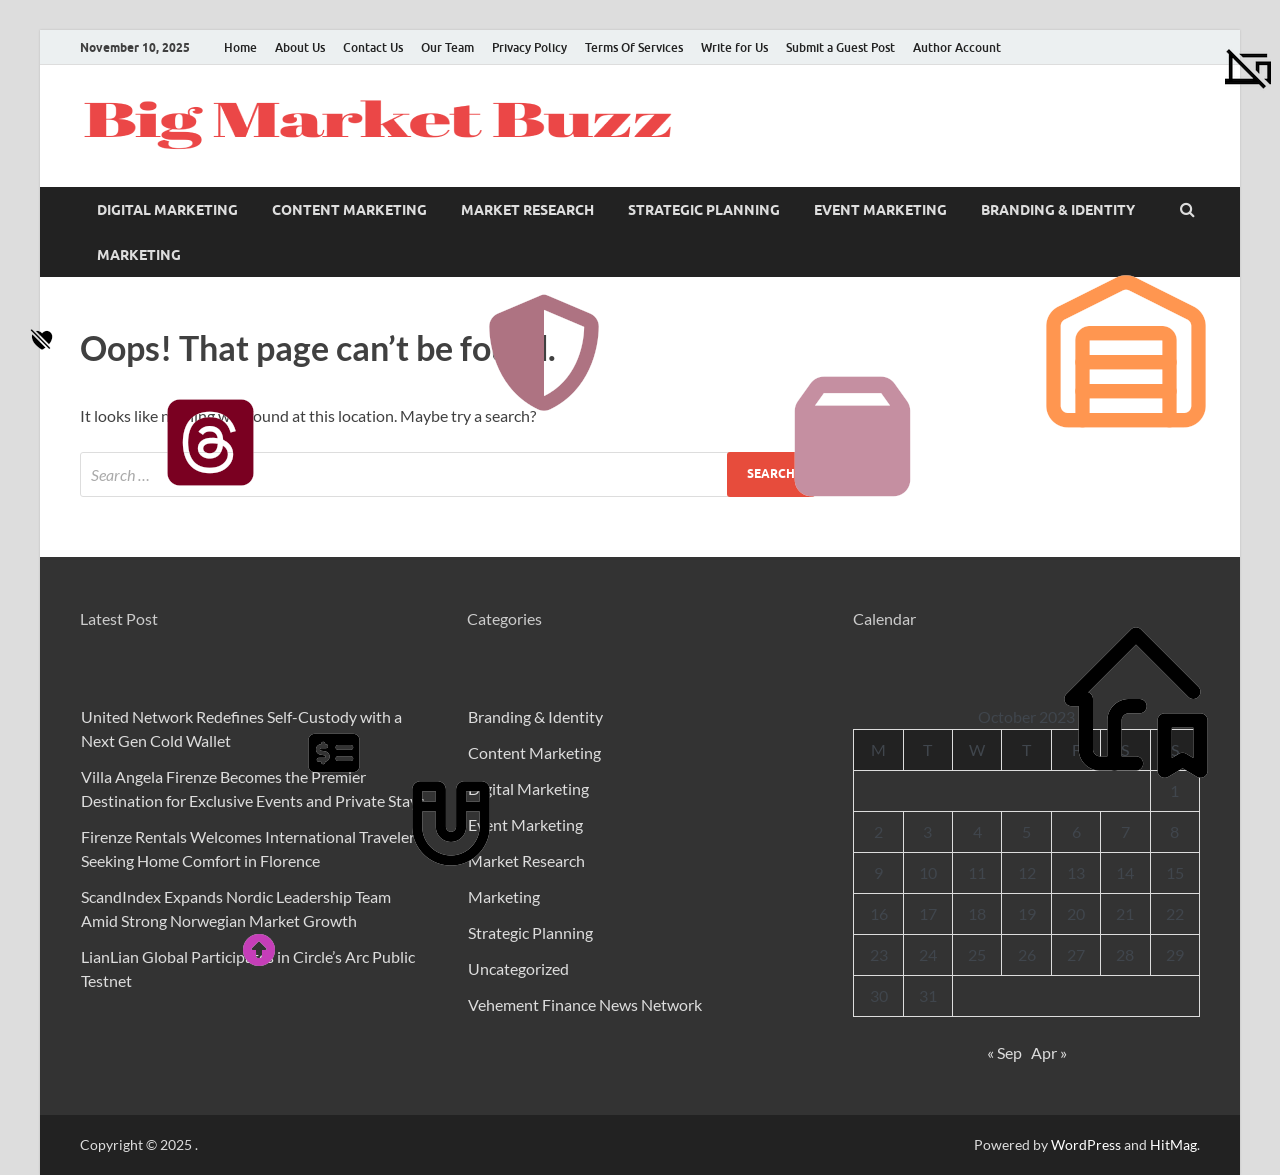 This screenshot has height=1175, width=1280. Describe the element at coordinates (334, 753) in the screenshot. I see `view payment or check details` at that location.